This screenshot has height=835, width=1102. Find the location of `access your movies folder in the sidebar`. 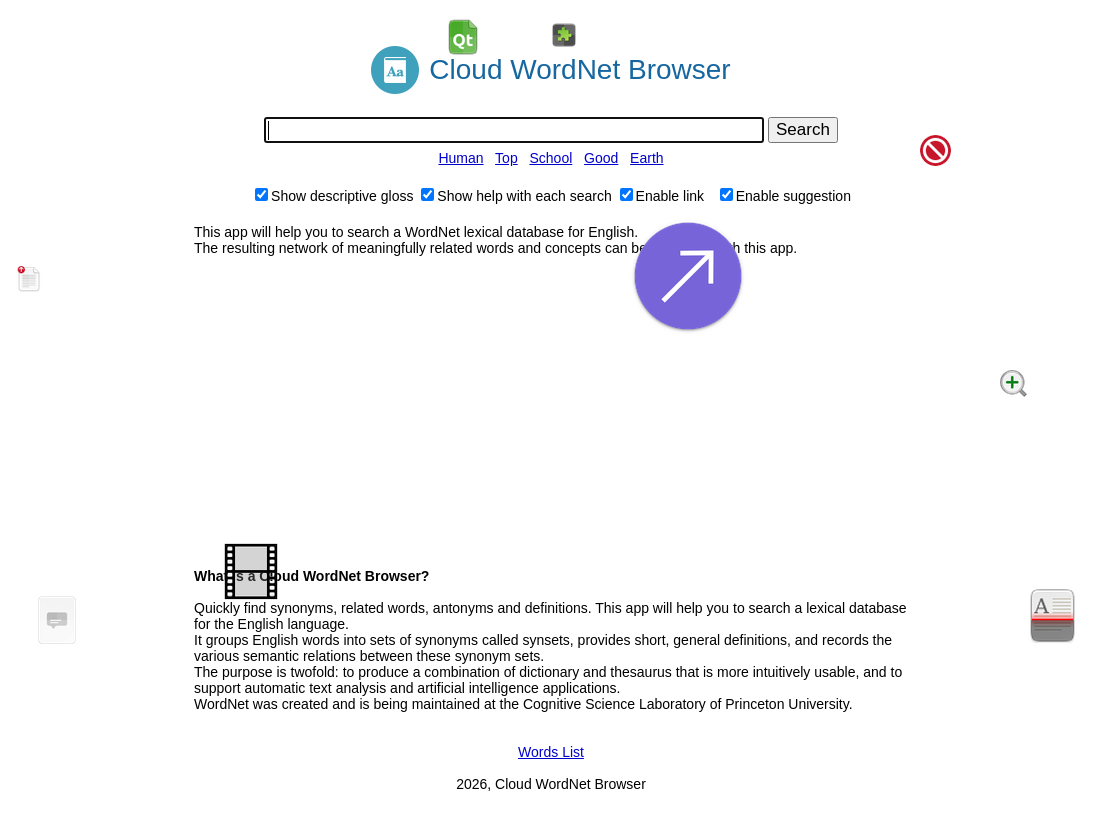

access your movies folder in the sidebar is located at coordinates (251, 571).